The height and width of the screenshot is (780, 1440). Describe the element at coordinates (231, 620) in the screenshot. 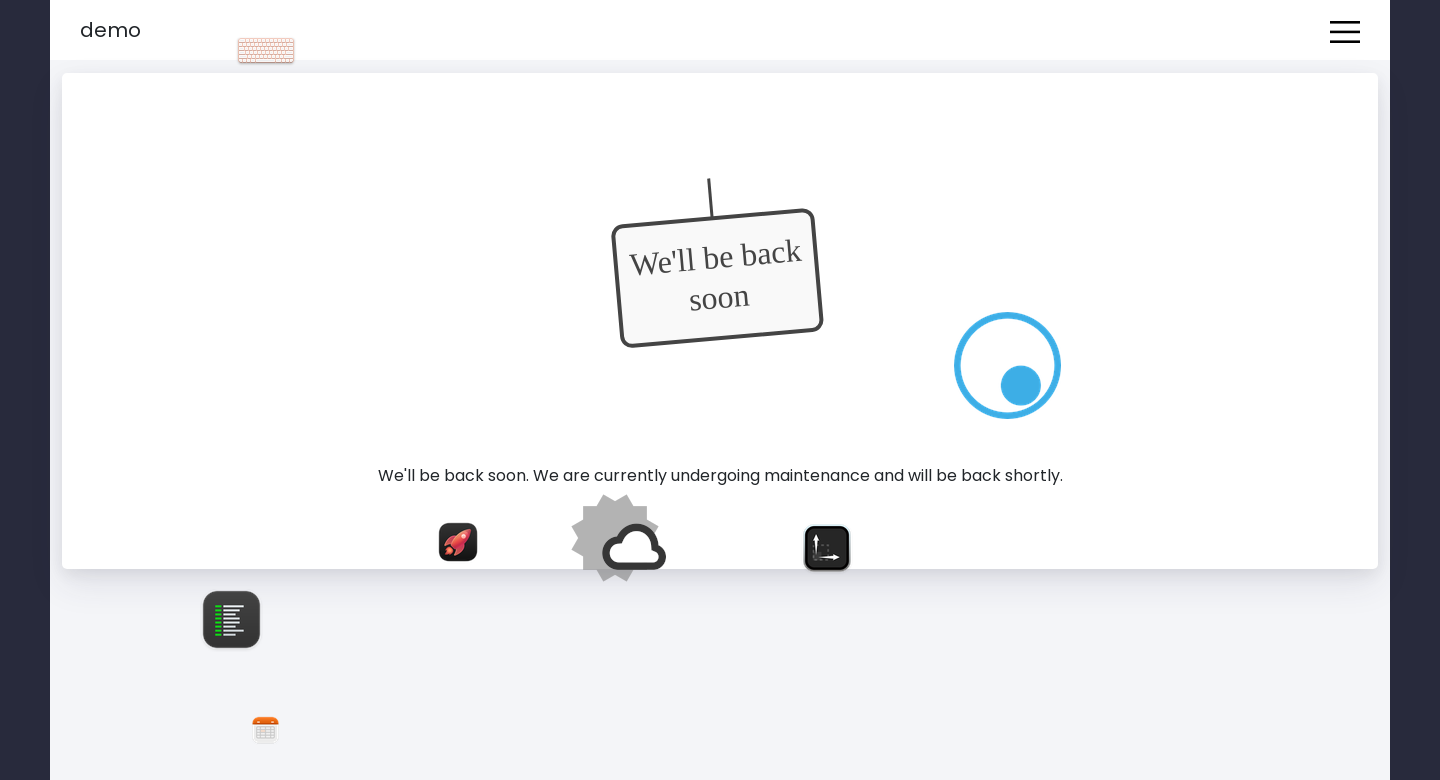

I see `access startup disk and boot preferences` at that location.